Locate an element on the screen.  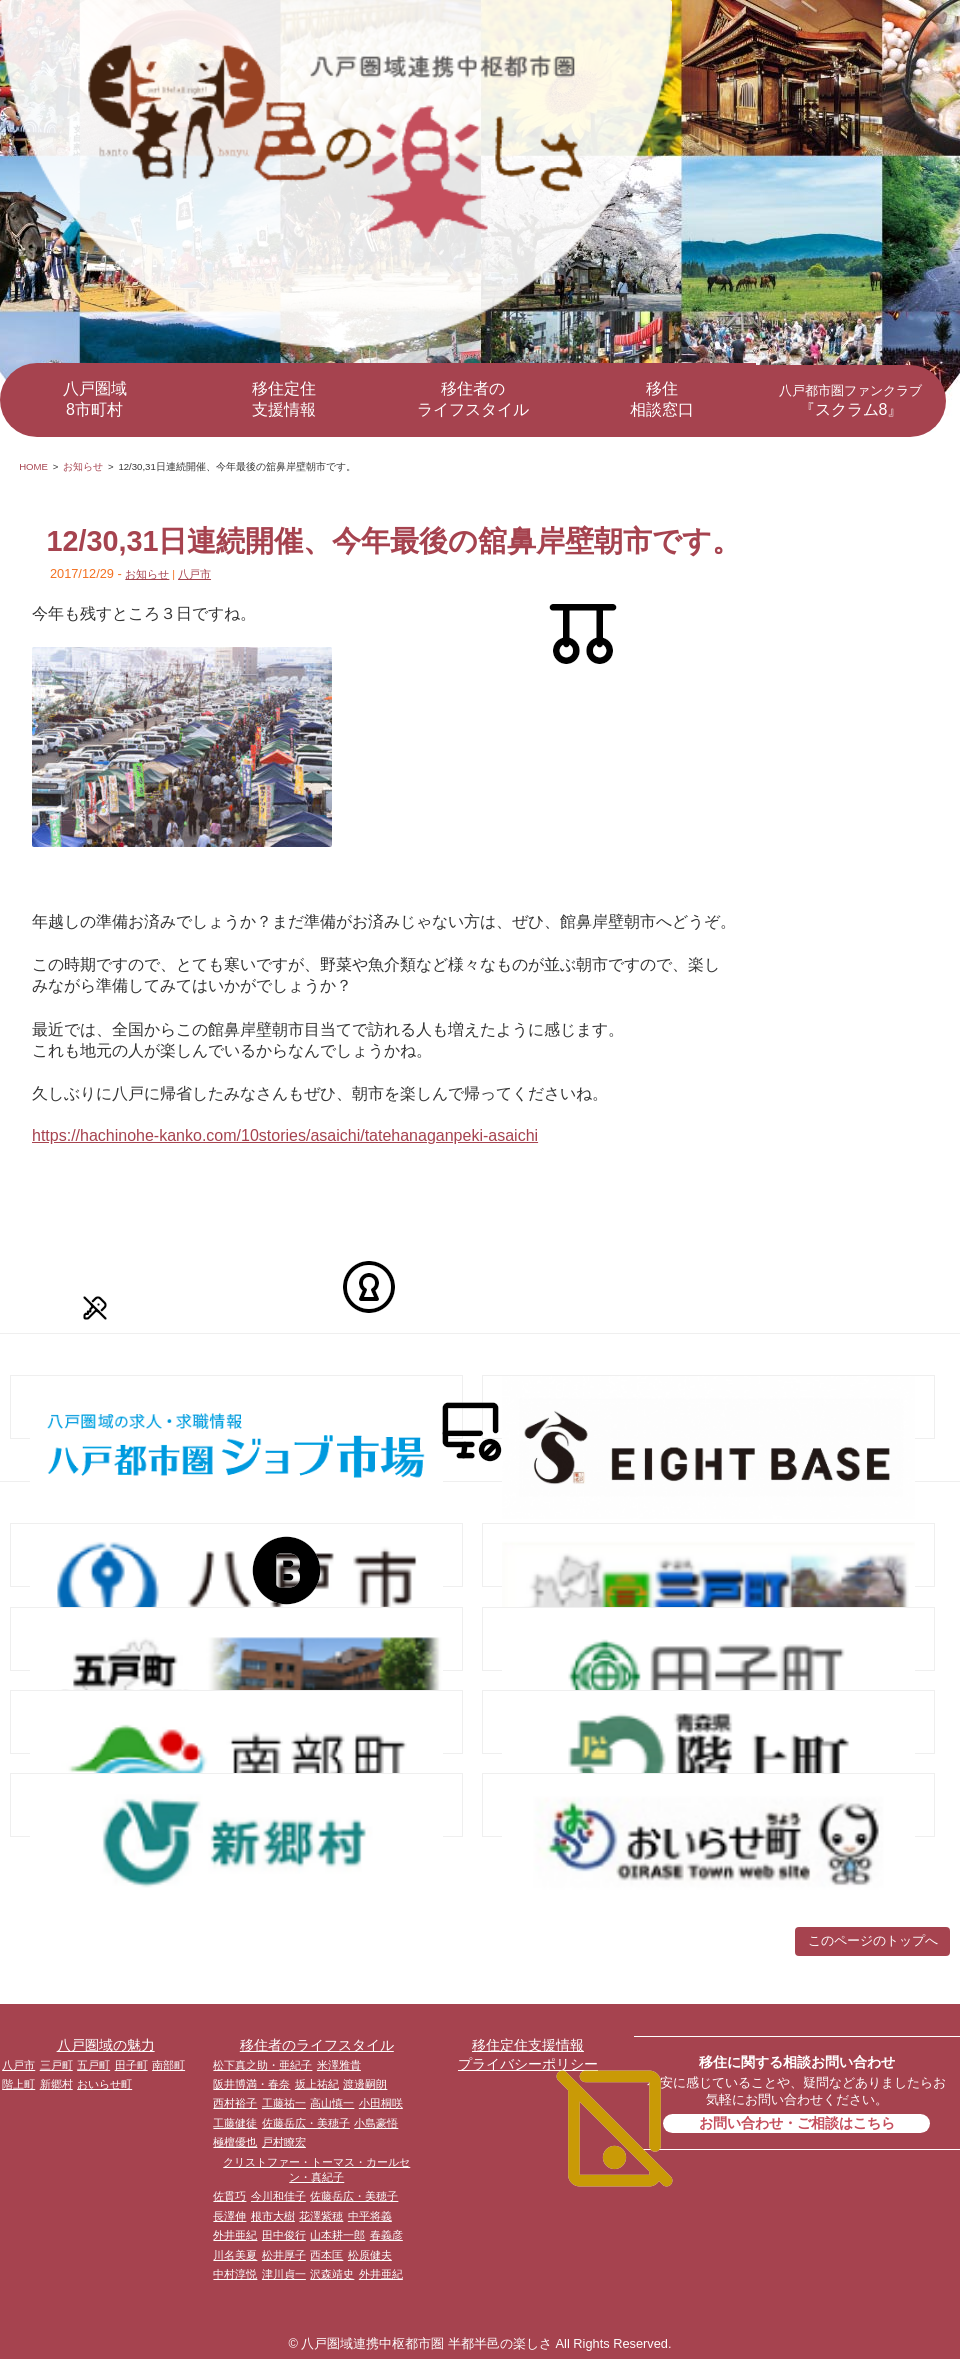
gymnastics rings equipment indicator is located at coordinates (583, 634).